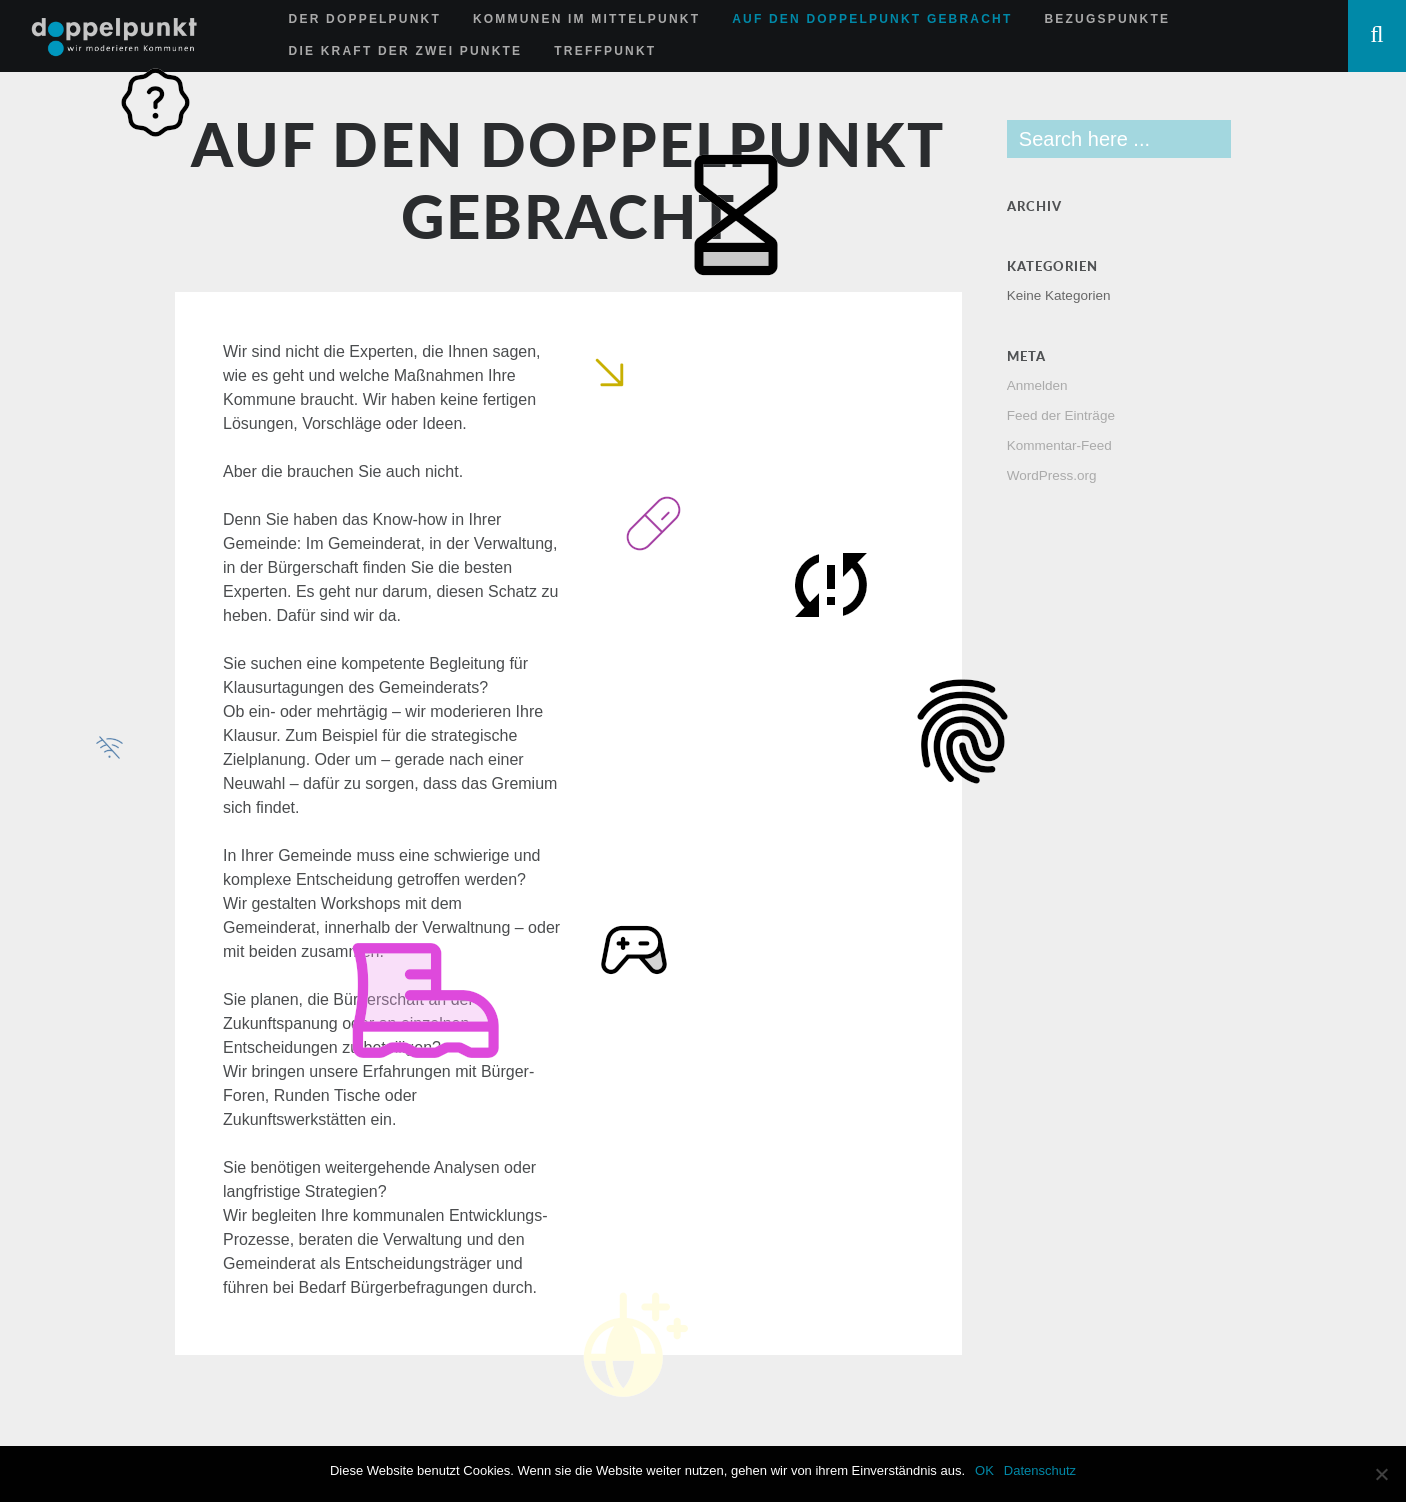 The width and height of the screenshot is (1406, 1502). I want to click on indicates a sync error or failure, so click(831, 585).